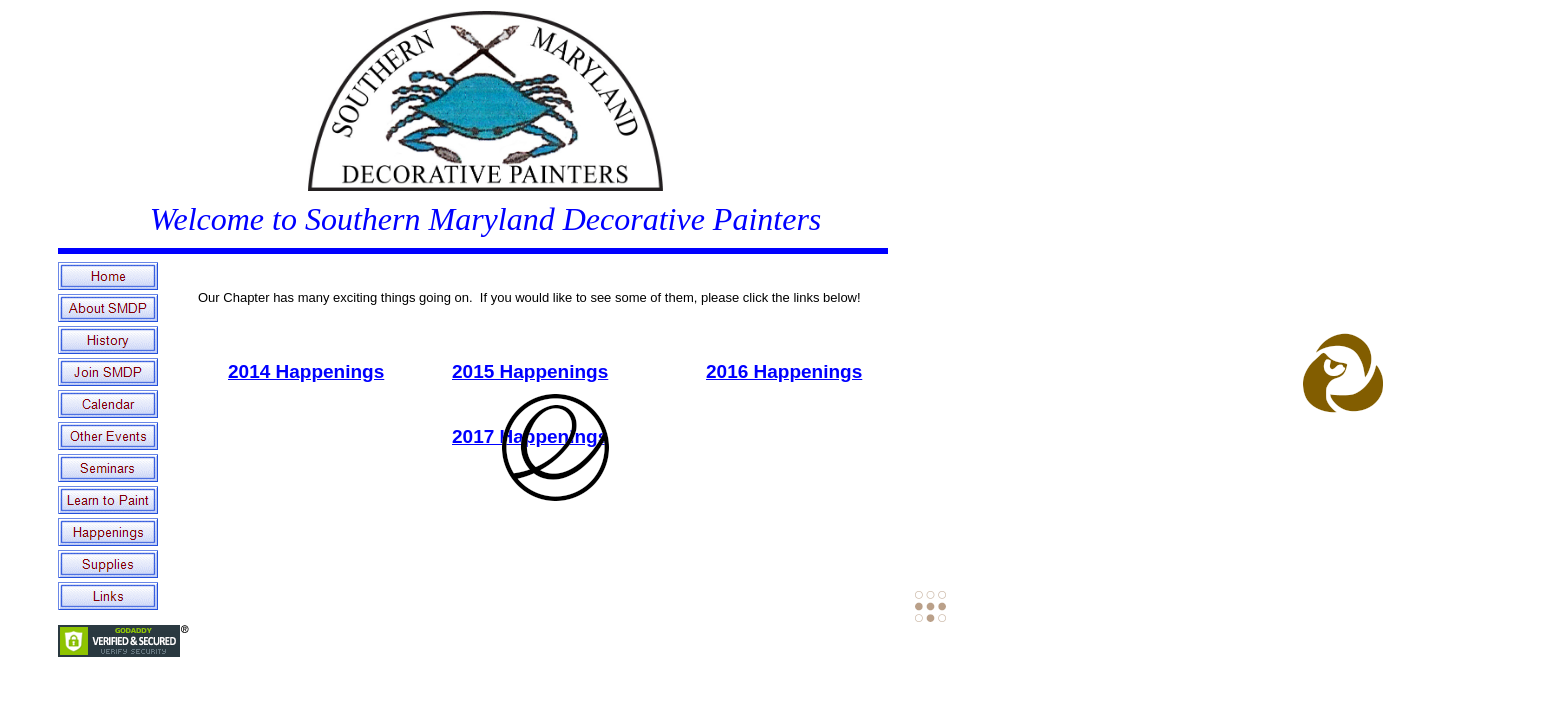 This screenshot has width=1568, height=720. What do you see at coordinates (930, 606) in the screenshot?
I see `open tailscale vpn settings` at bounding box center [930, 606].